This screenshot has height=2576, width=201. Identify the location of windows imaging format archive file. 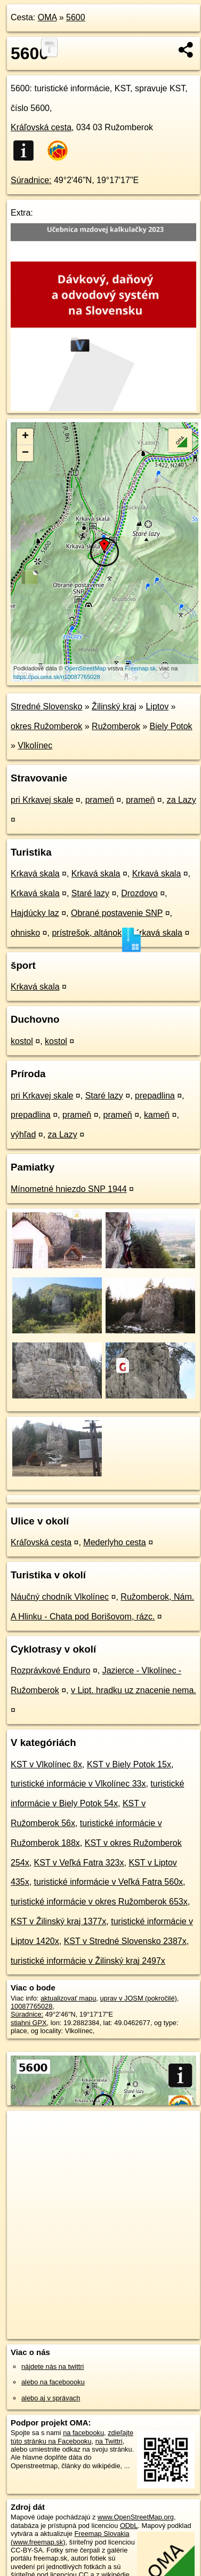
(131, 940).